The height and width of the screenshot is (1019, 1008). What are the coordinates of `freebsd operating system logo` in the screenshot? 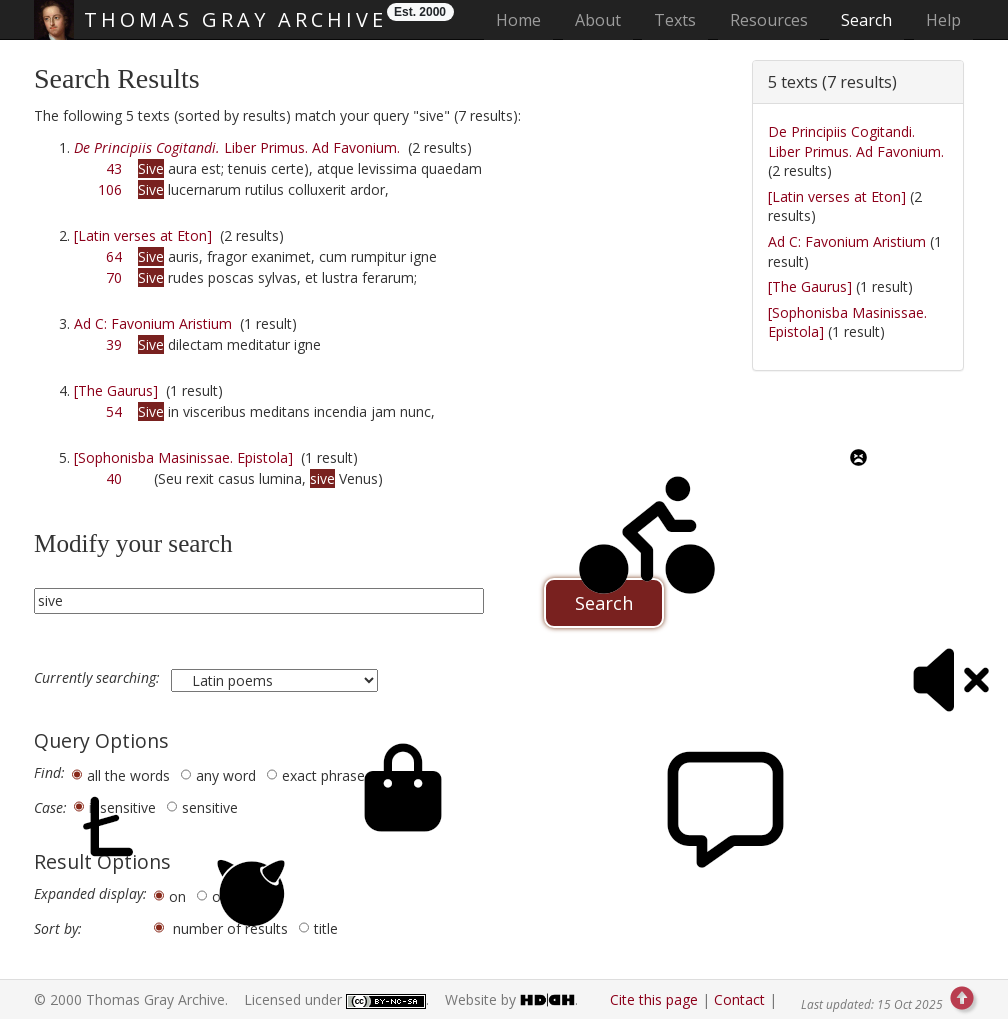 It's located at (251, 893).